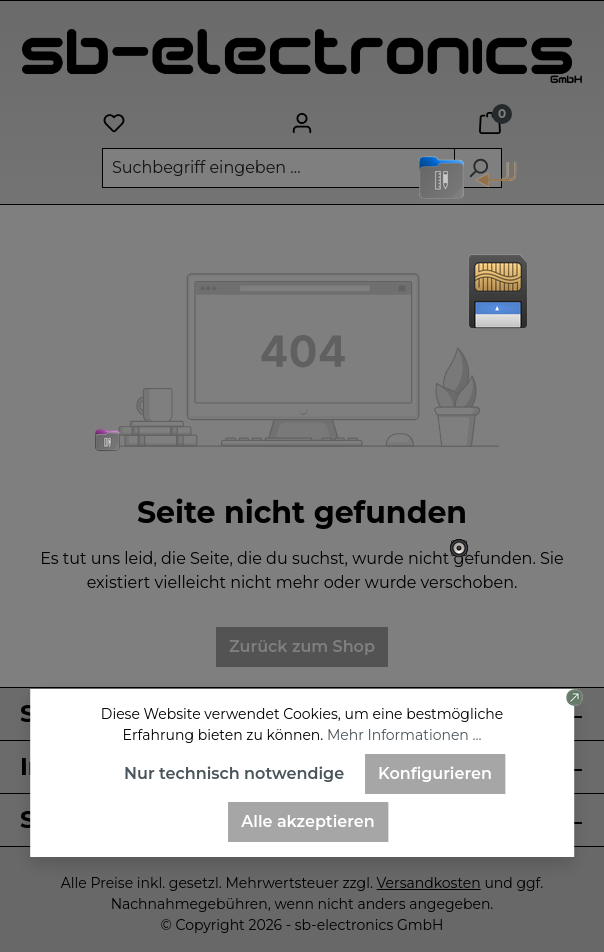 Image resolution: width=604 pixels, height=952 pixels. Describe the element at coordinates (574, 697) in the screenshot. I see `indicates a symbolic link or shortcut to another file` at that location.